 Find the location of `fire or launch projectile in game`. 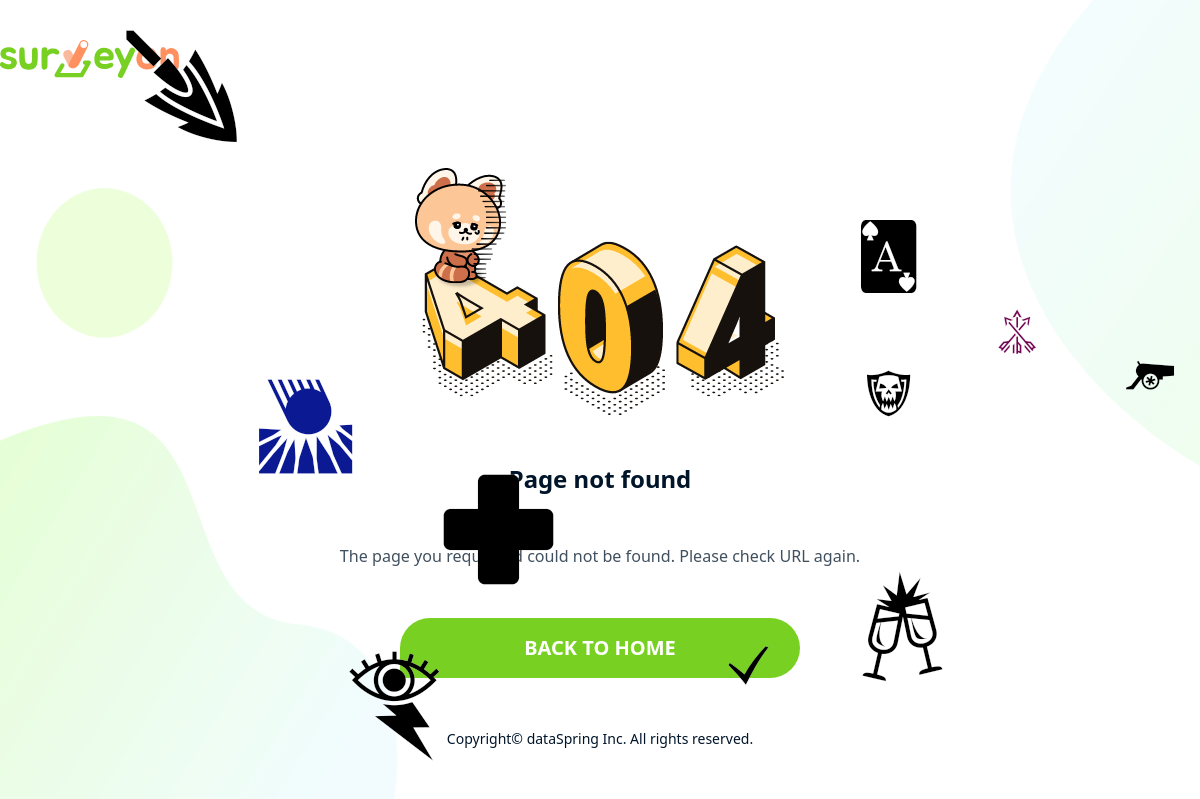

fire or launch projectile in game is located at coordinates (1150, 375).